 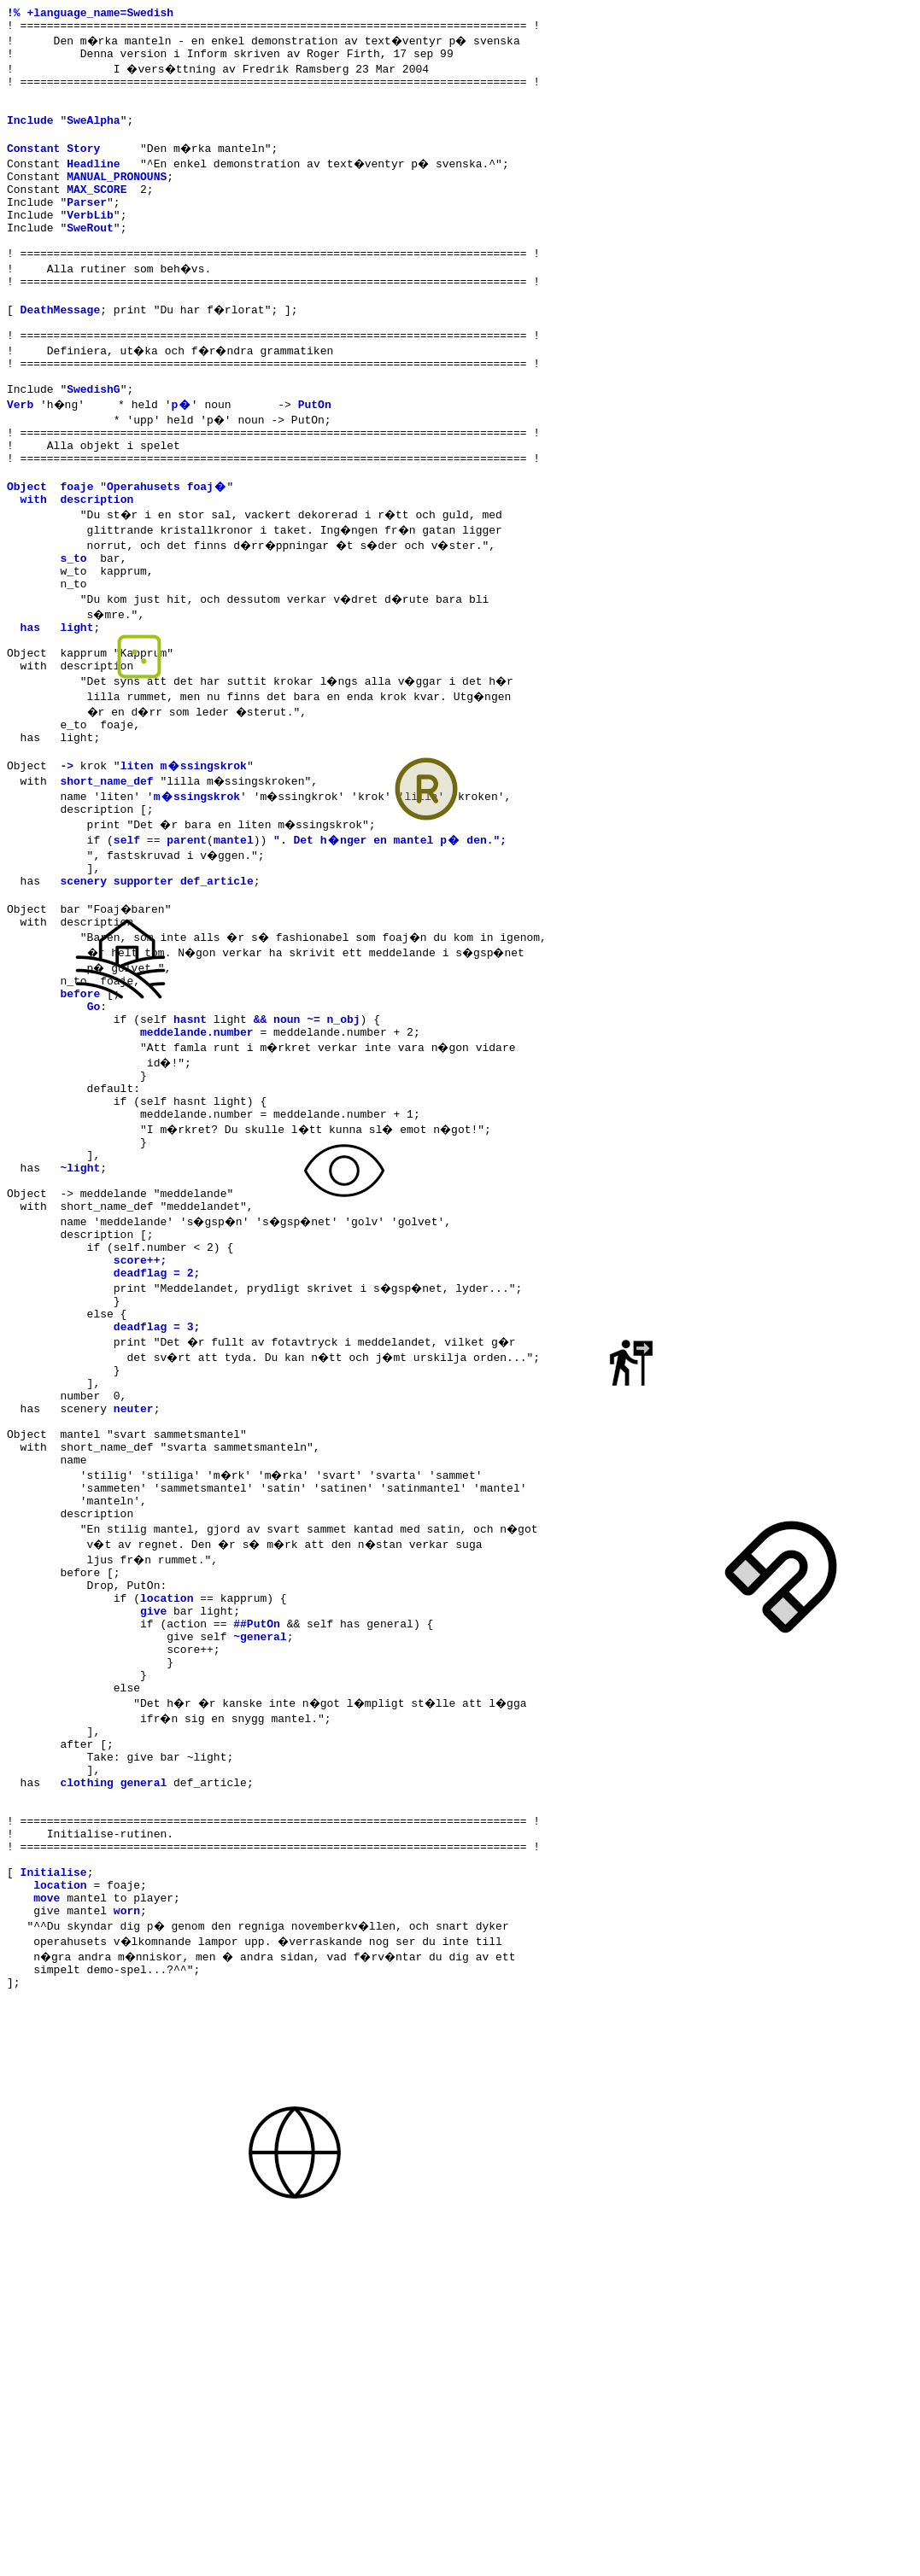 What do you see at coordinates (782, 1574) in the screenshot?
I see `attract or pin related items together` at bounding box center [782, 1574].